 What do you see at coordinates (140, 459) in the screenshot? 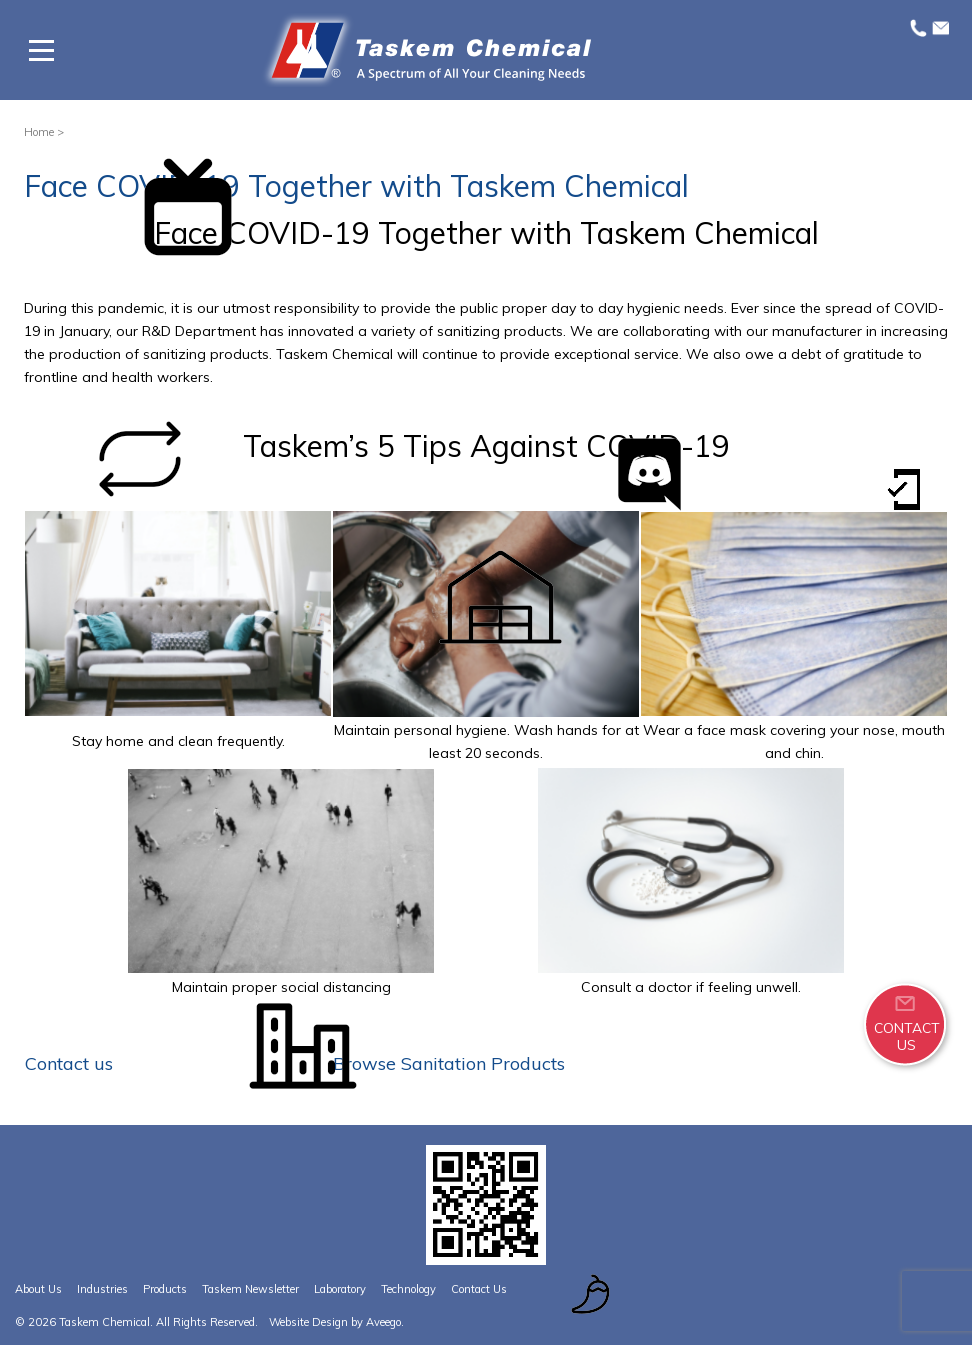
I see `enable repeat mode for media playback` at bounding box center [140, 459].